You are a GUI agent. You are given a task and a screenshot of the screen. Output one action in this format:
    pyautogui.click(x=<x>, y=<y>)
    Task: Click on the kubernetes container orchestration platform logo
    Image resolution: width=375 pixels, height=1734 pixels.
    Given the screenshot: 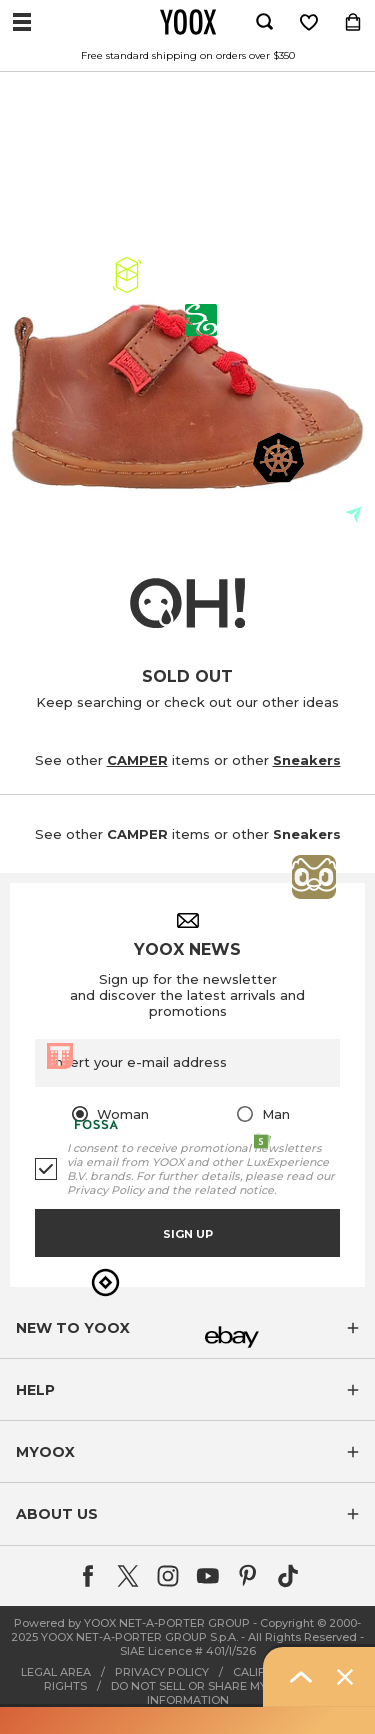 What is the action you would take?
    pyautogui.click(x=278, y=457)
    